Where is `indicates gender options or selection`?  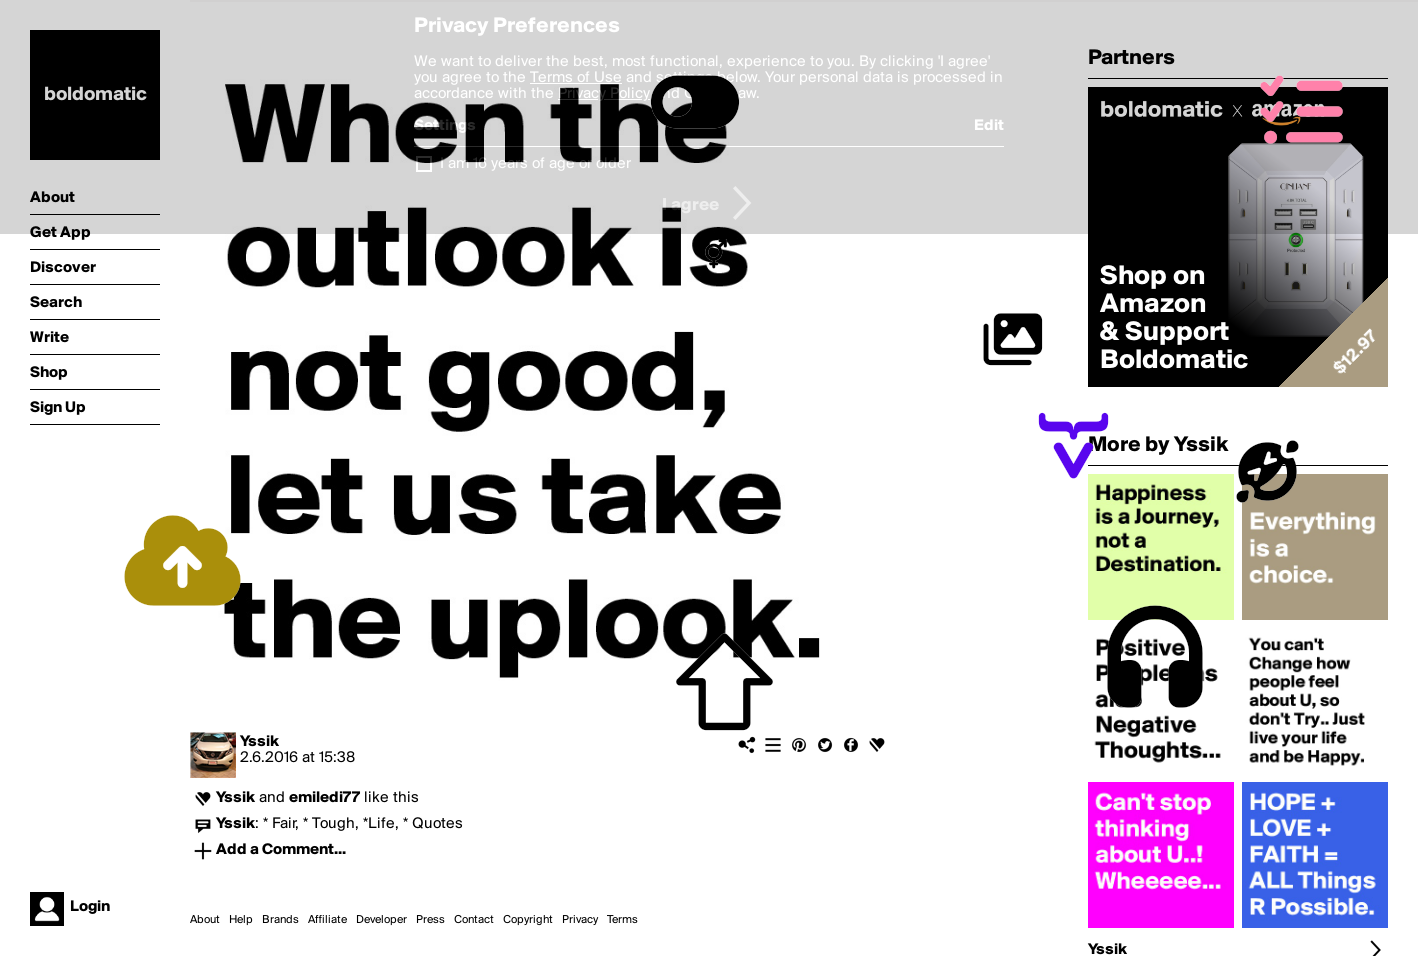
indicates gender options or selection is located at coordinates (714, 254).